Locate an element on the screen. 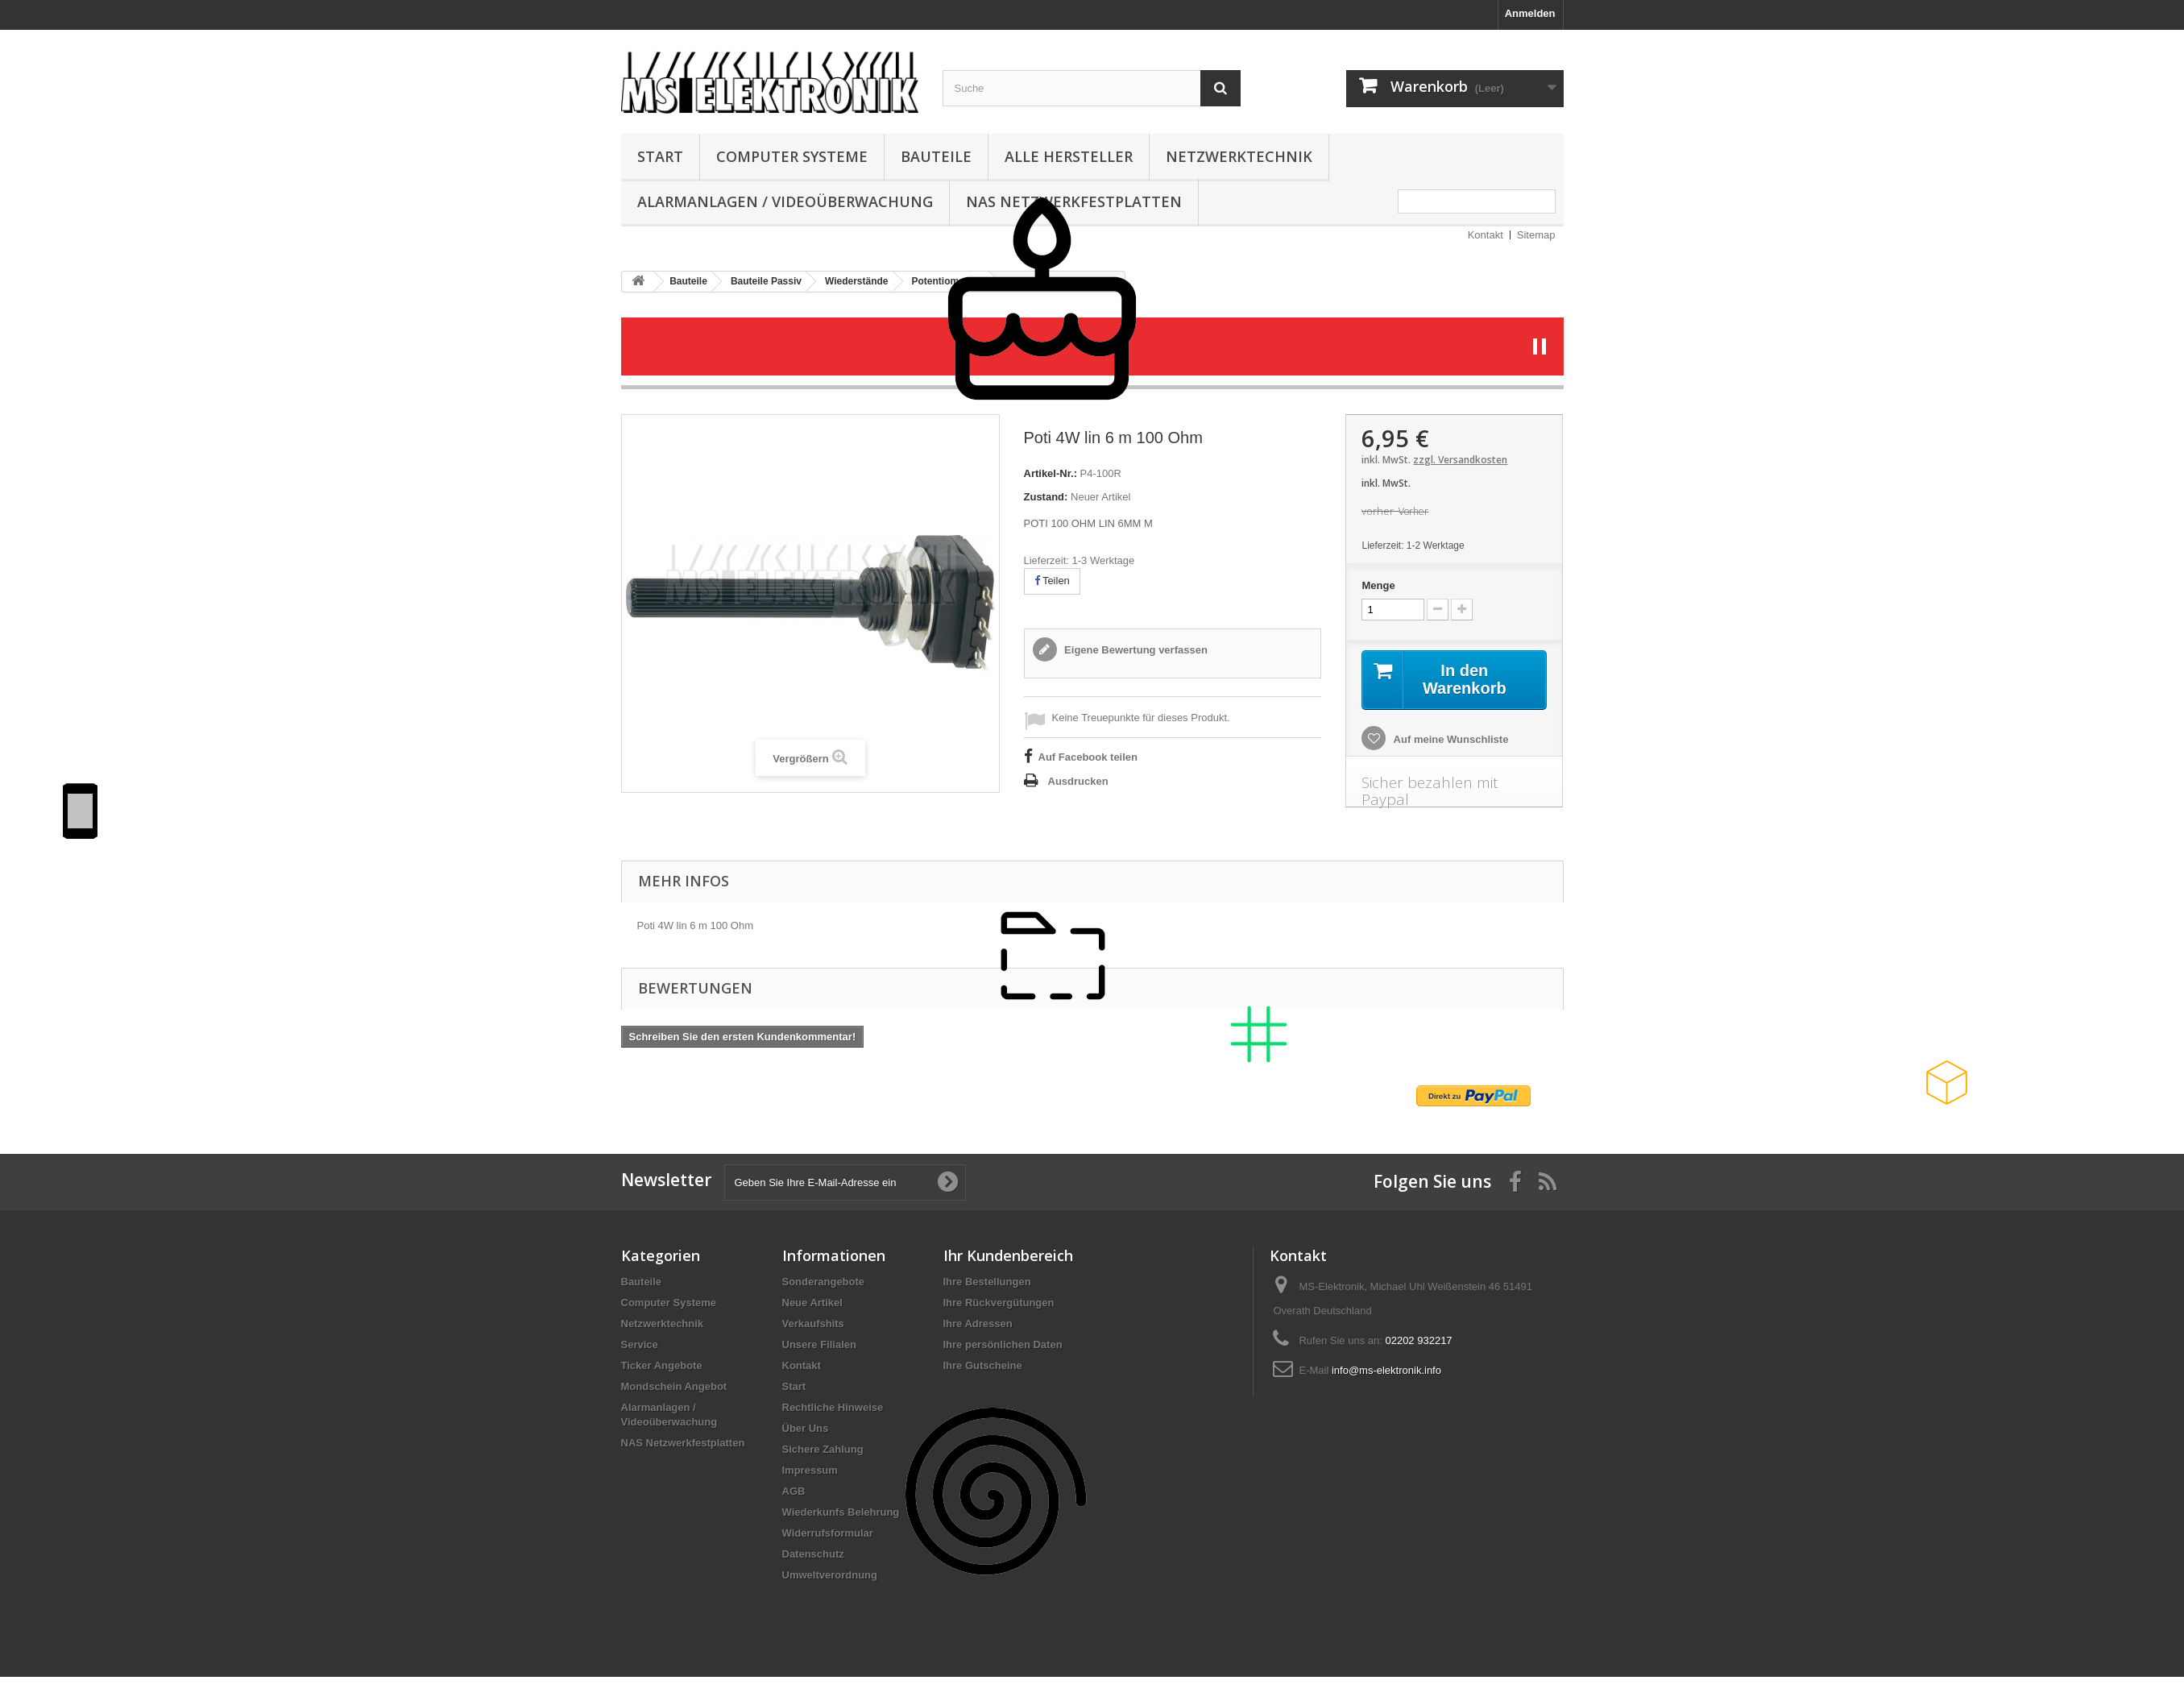 The image size is (2184, 1701). view birthday or celebration reminders is located at coordinates (1042, 313).